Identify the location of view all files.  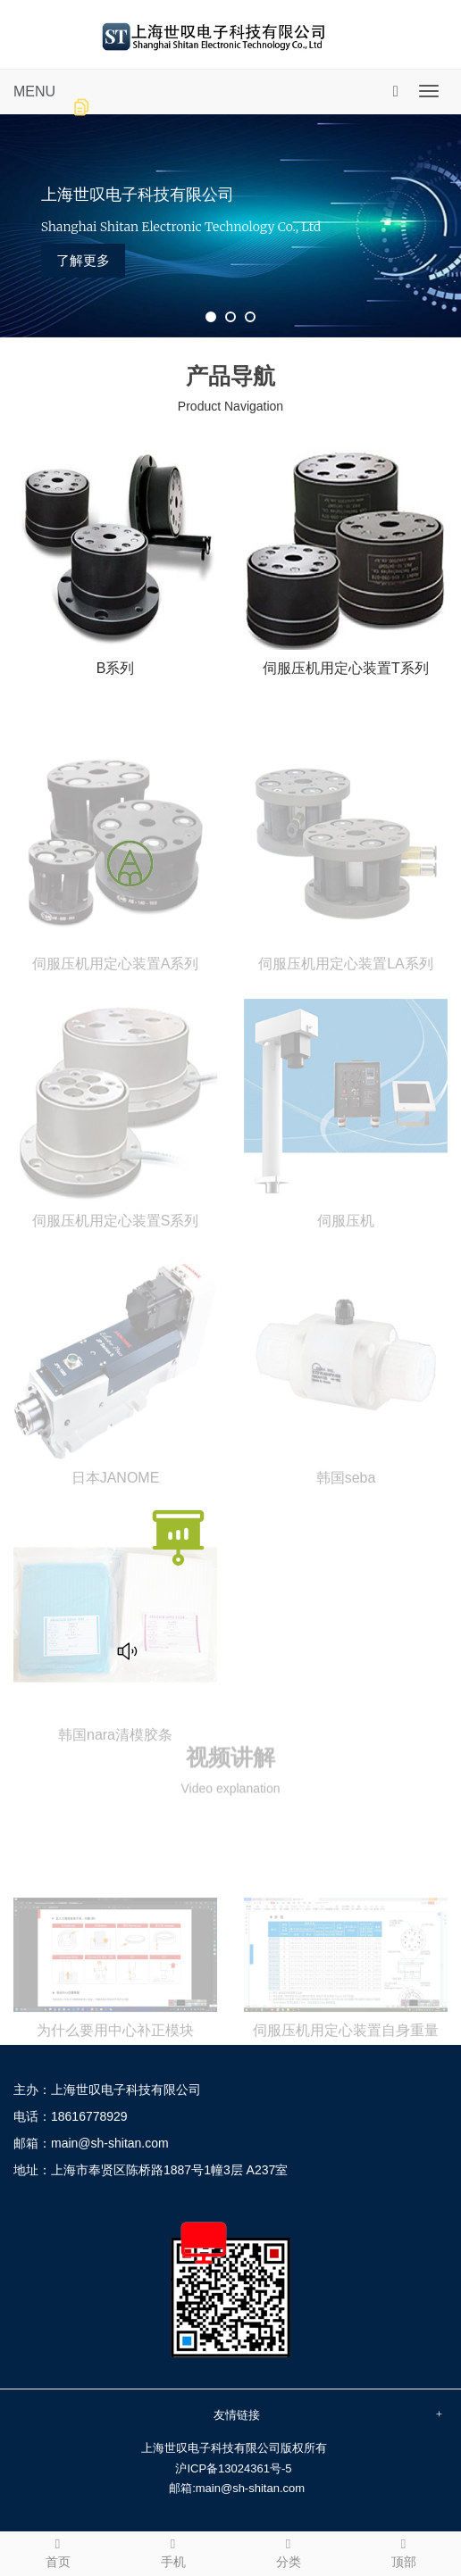
(81, 107).